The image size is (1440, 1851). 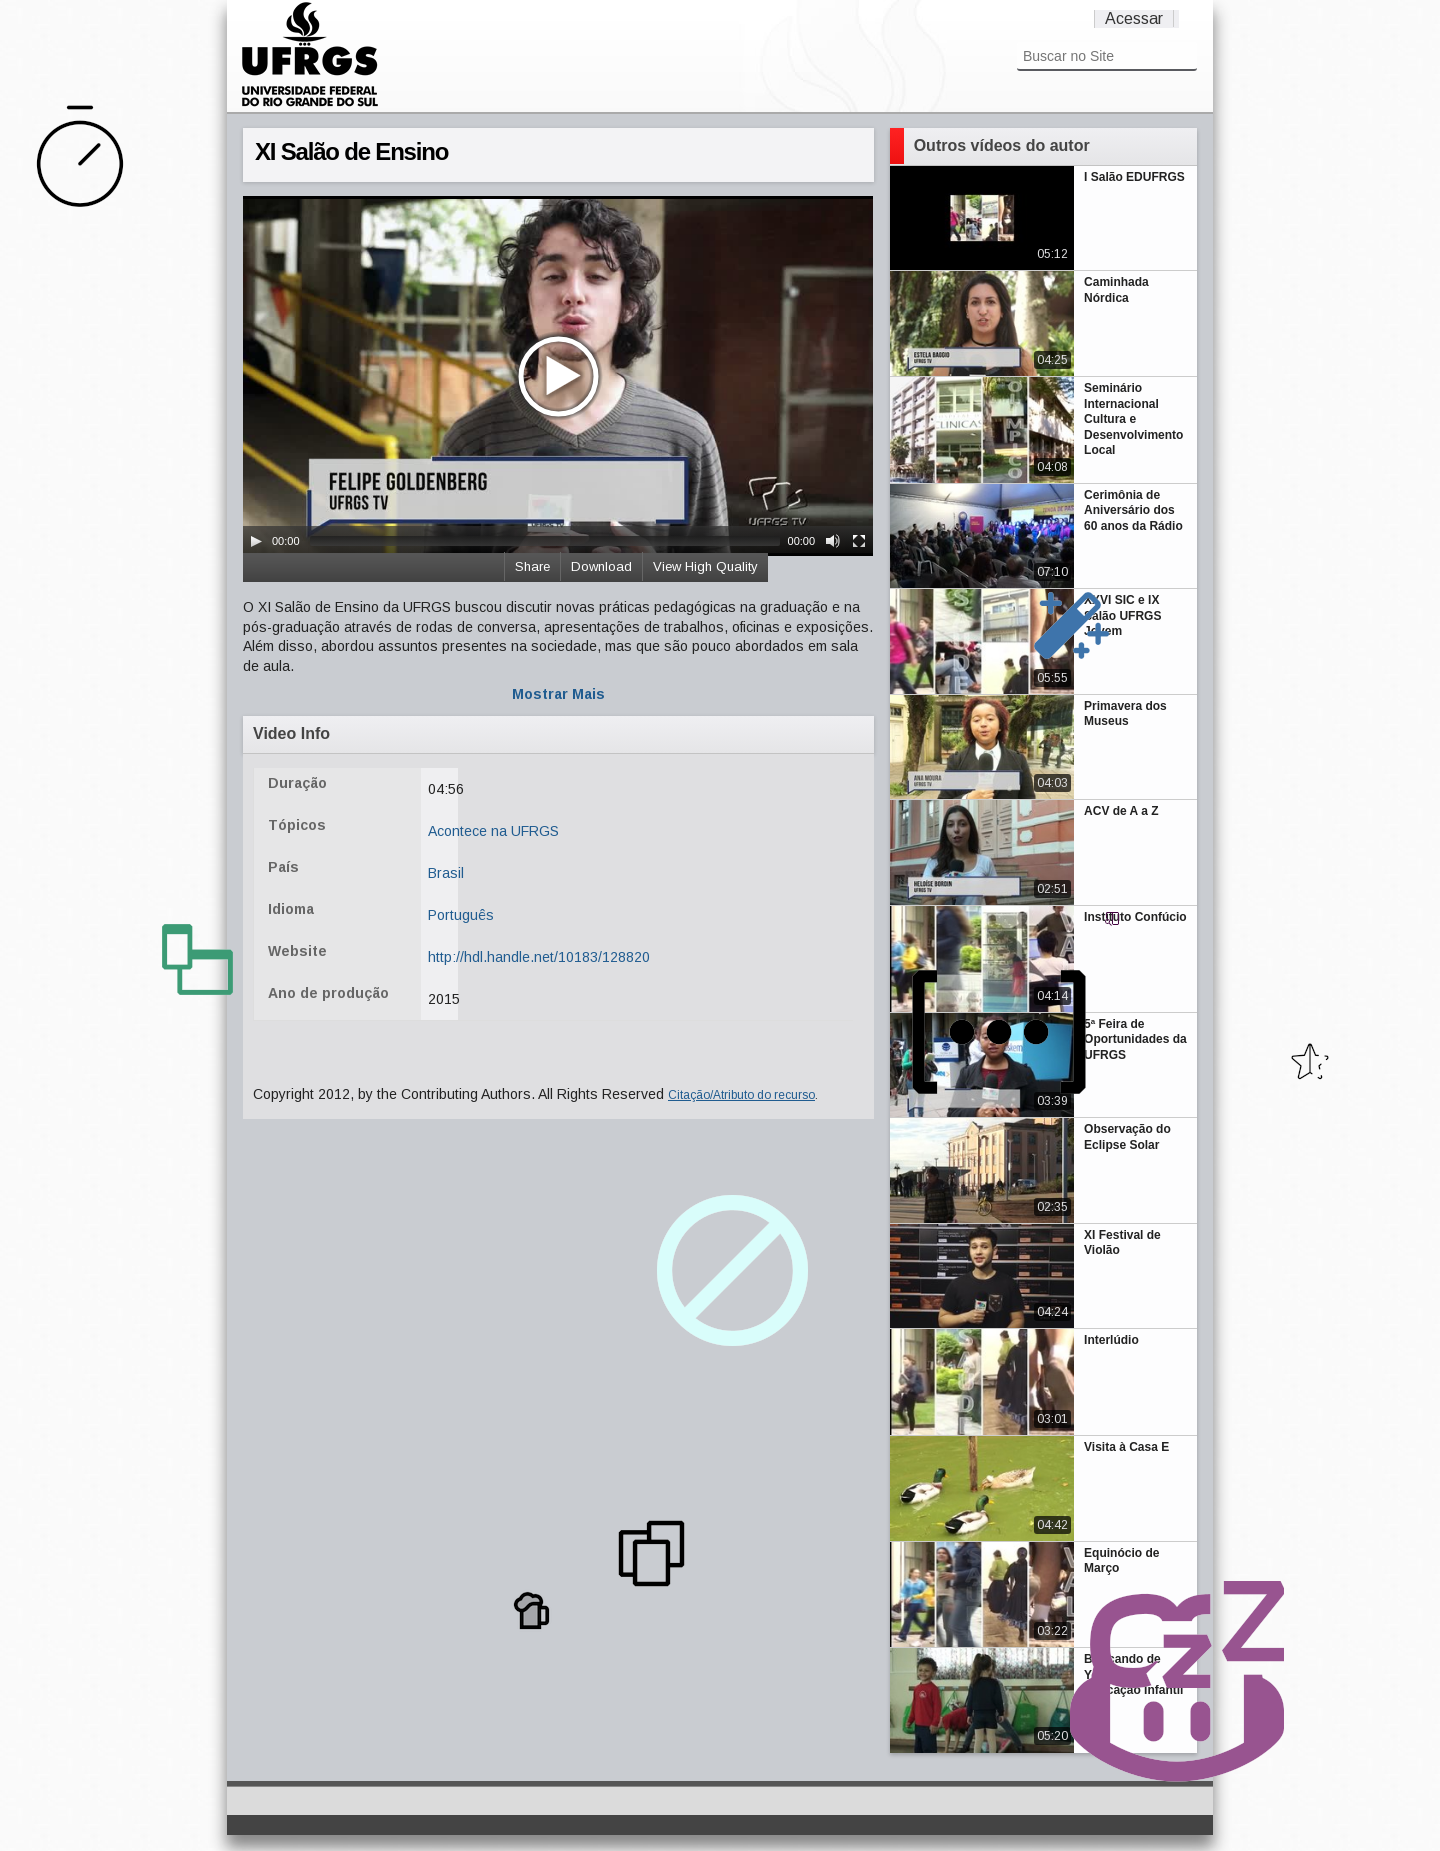 What do you see at coordinates (531, 1611) in the screenshot?
I see `find nearby sports bars or pubs` at bounding box center [531, 1611].